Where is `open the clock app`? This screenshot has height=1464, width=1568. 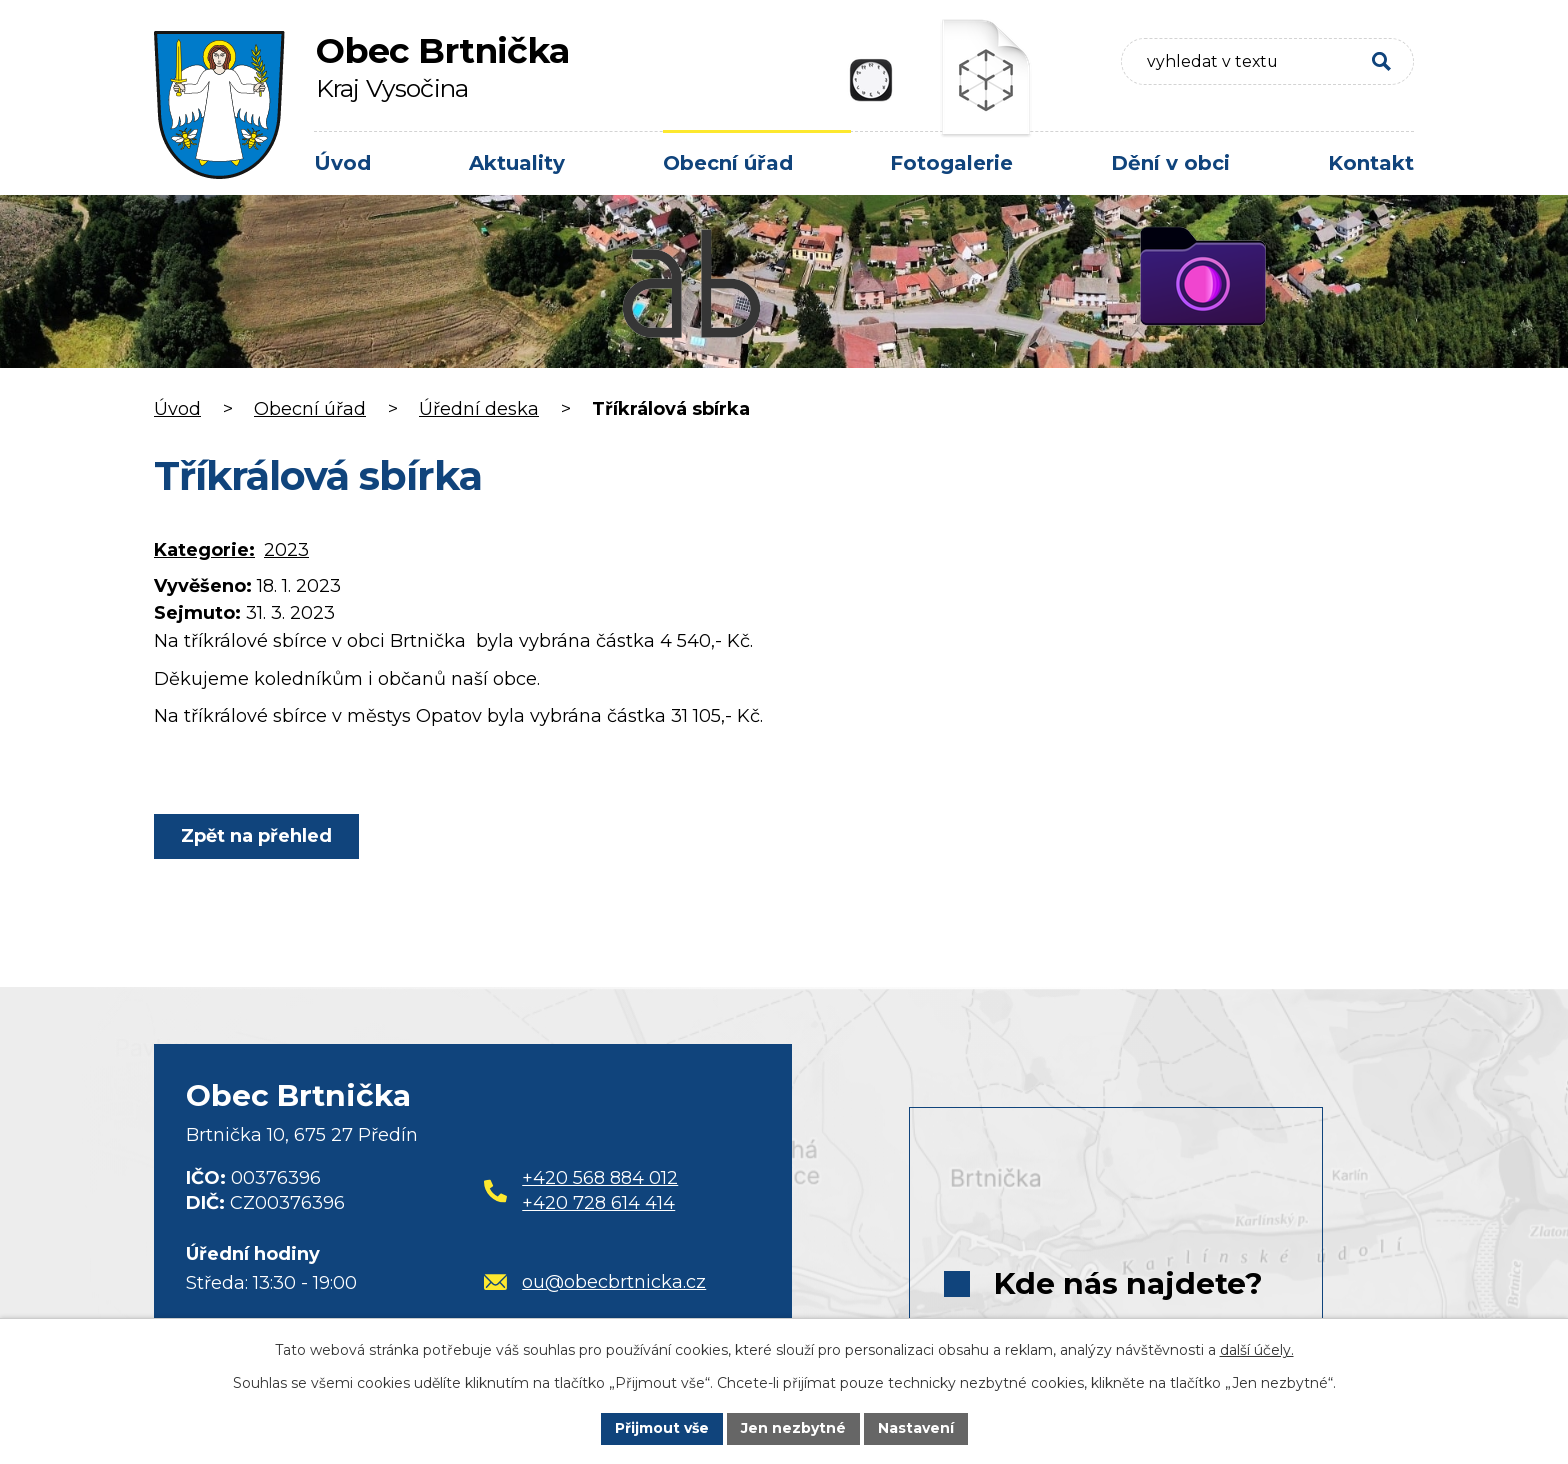
open the clock app is located at coordinates (871, 80).